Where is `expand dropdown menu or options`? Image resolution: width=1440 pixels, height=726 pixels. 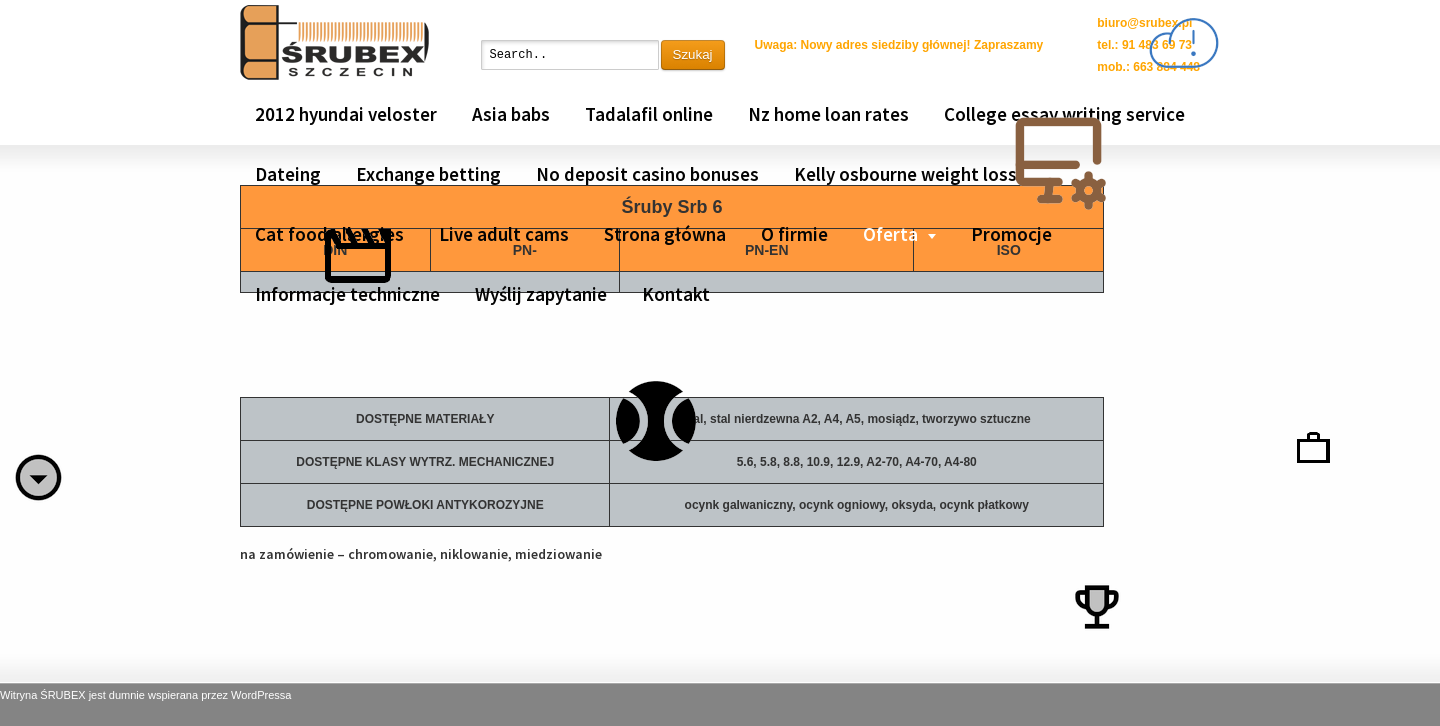 expand dropdown menu or options is located at coordinates (38, 477).